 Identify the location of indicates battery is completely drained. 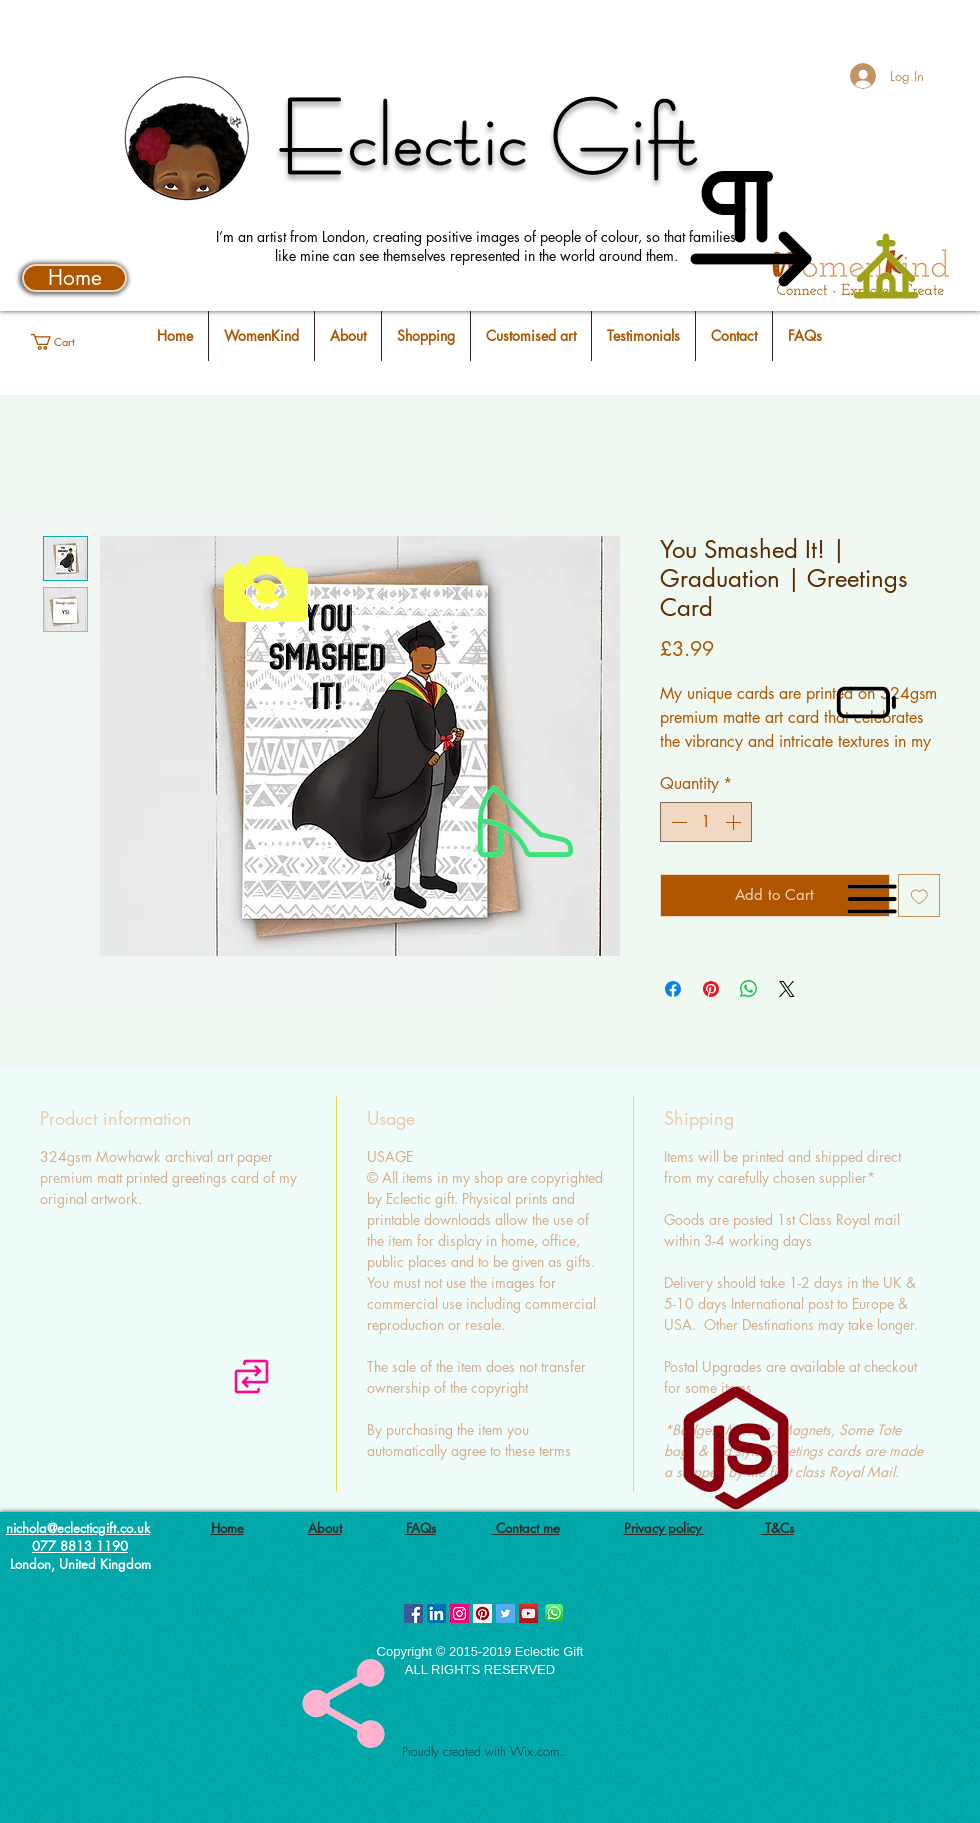
(866, 702).